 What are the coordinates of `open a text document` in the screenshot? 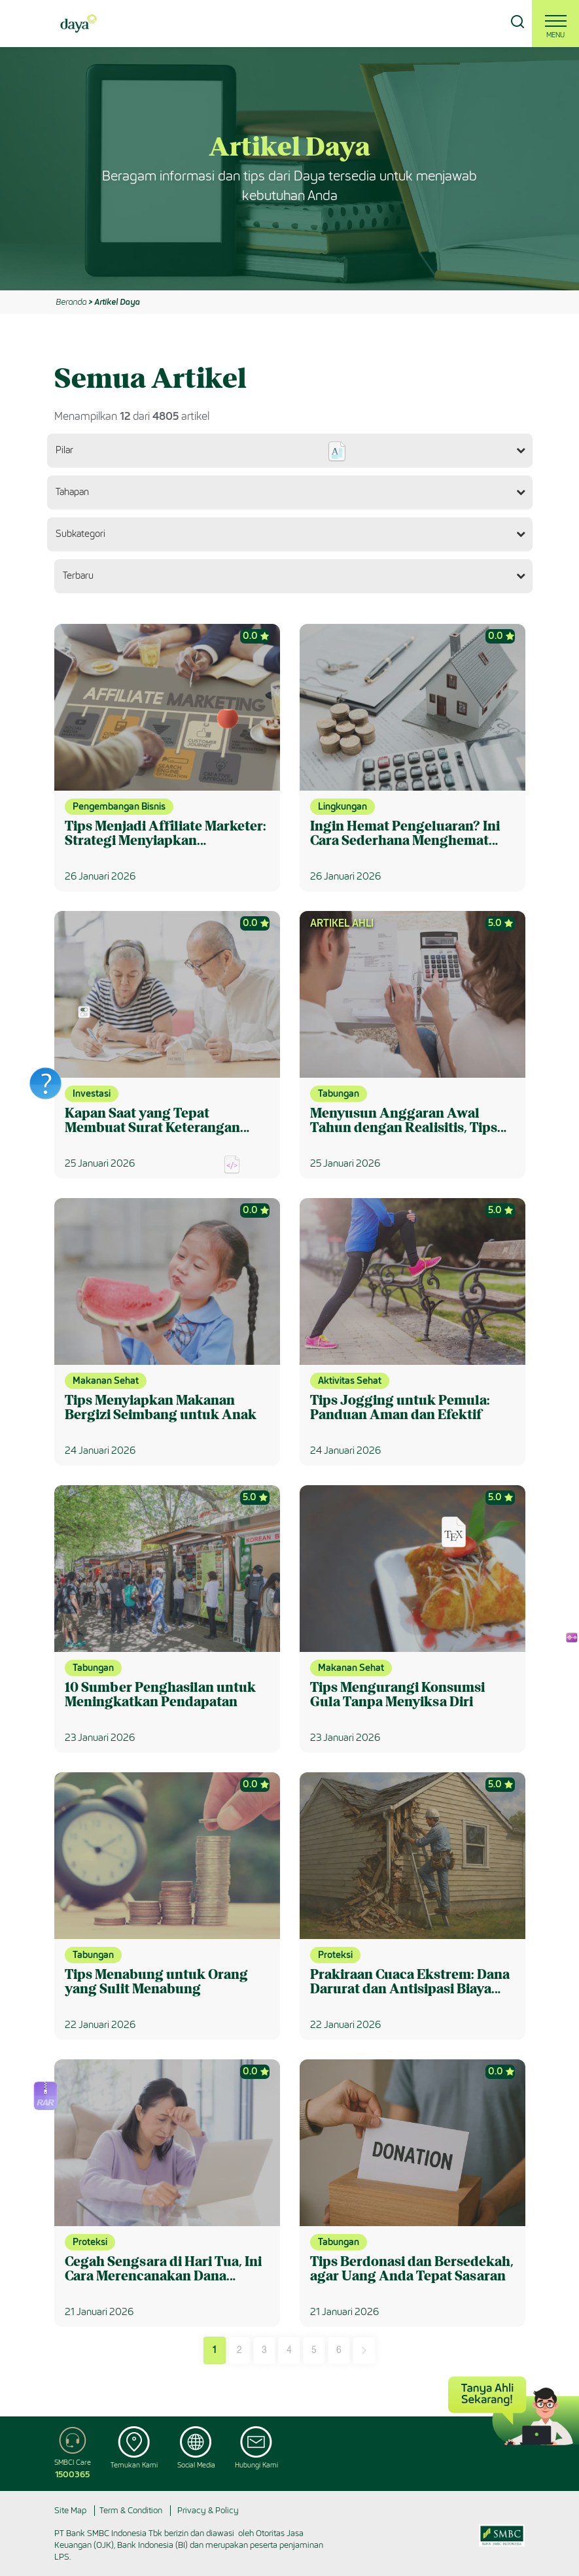 It's located at (337, 451).